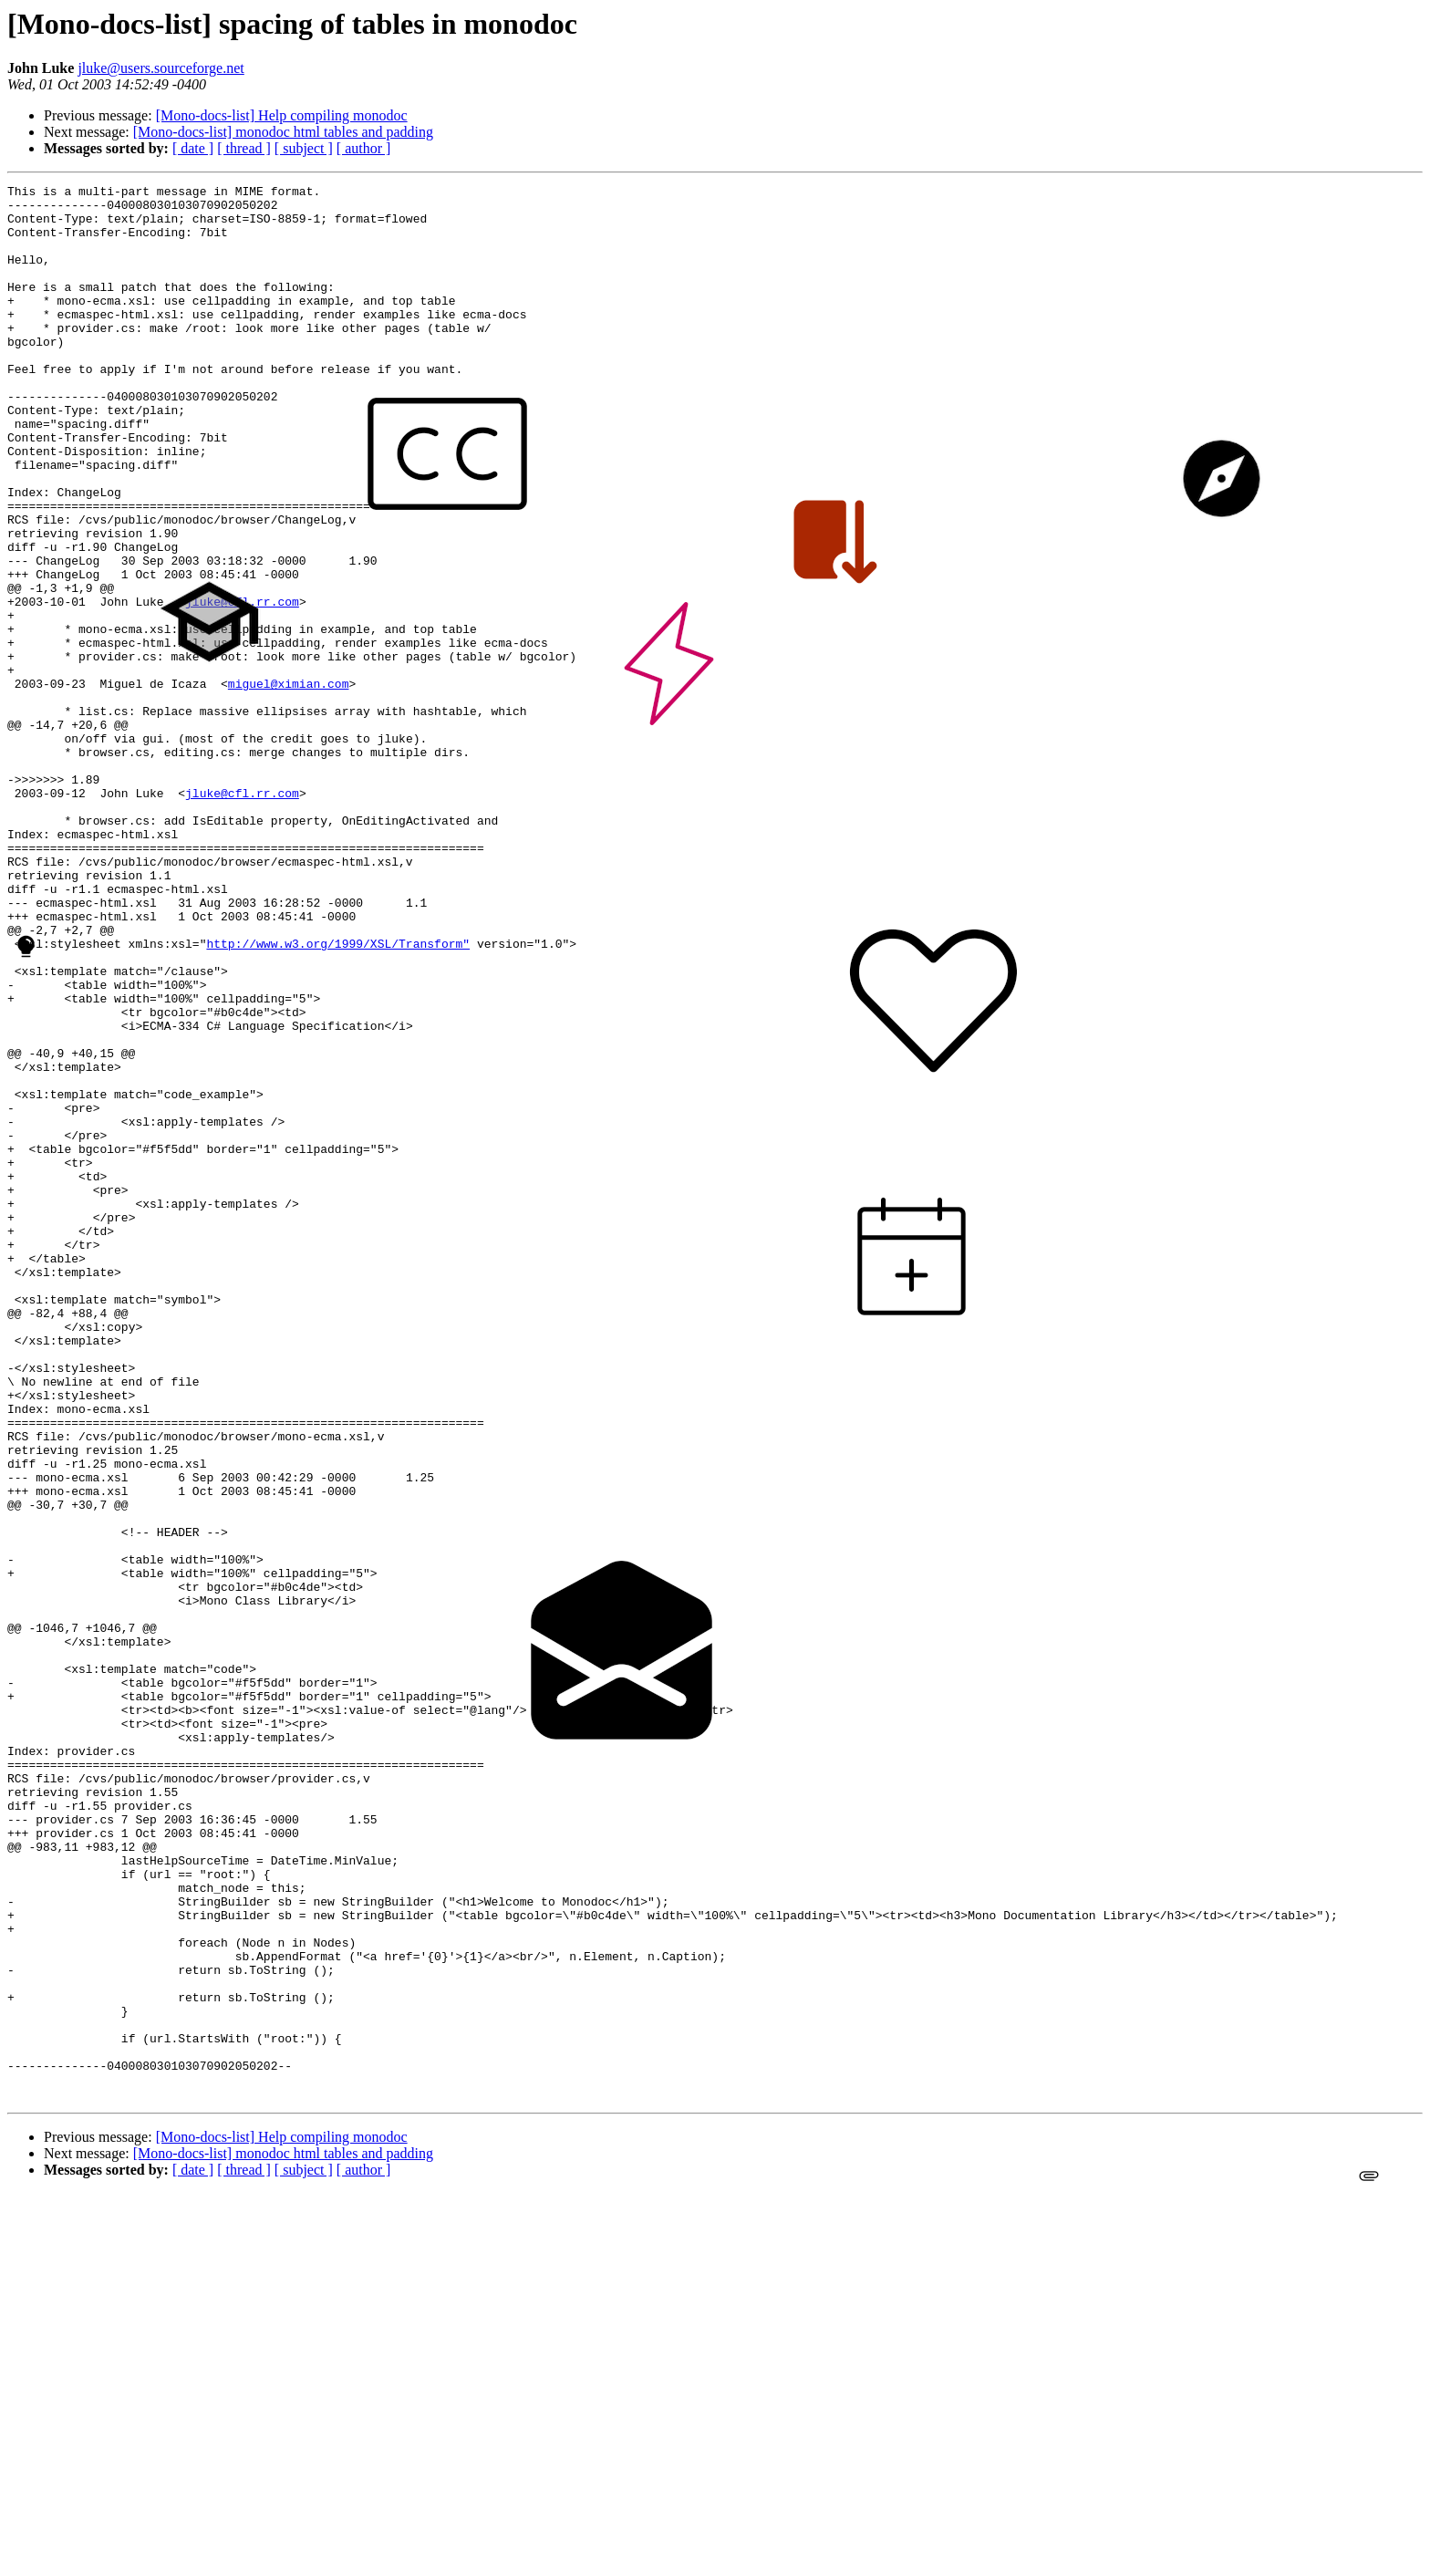 This screenshot has width=1430, height=2576. What do you see at coordinates (447, 453) in the screenshot?
I see `enable closed captions for video content` at bounding box center [447, 453].